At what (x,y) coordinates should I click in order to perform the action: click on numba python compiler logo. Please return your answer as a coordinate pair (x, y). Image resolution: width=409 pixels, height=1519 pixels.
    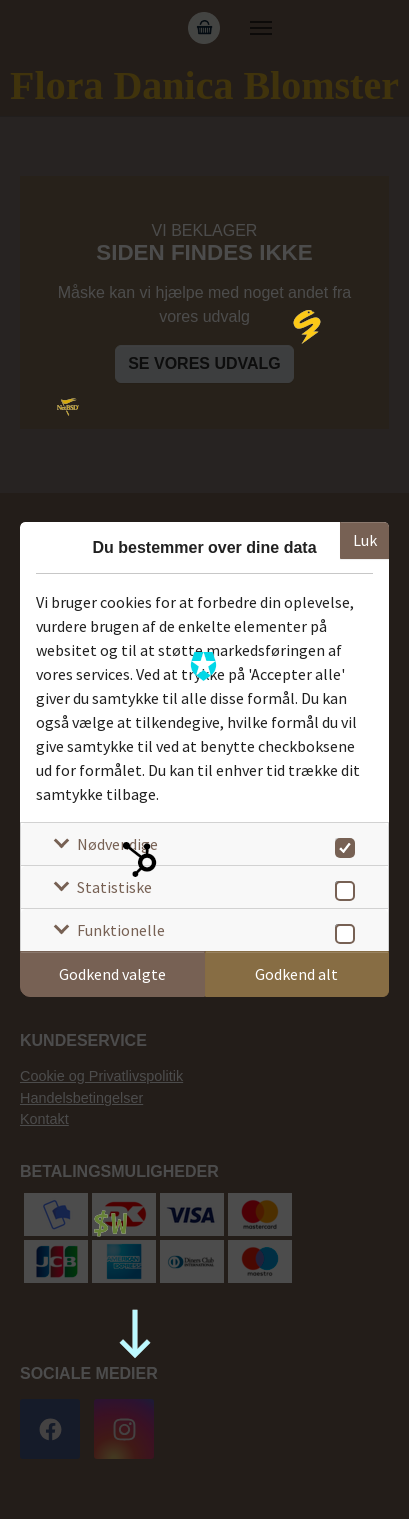
    Looking at the image, I should click on (307, 327).